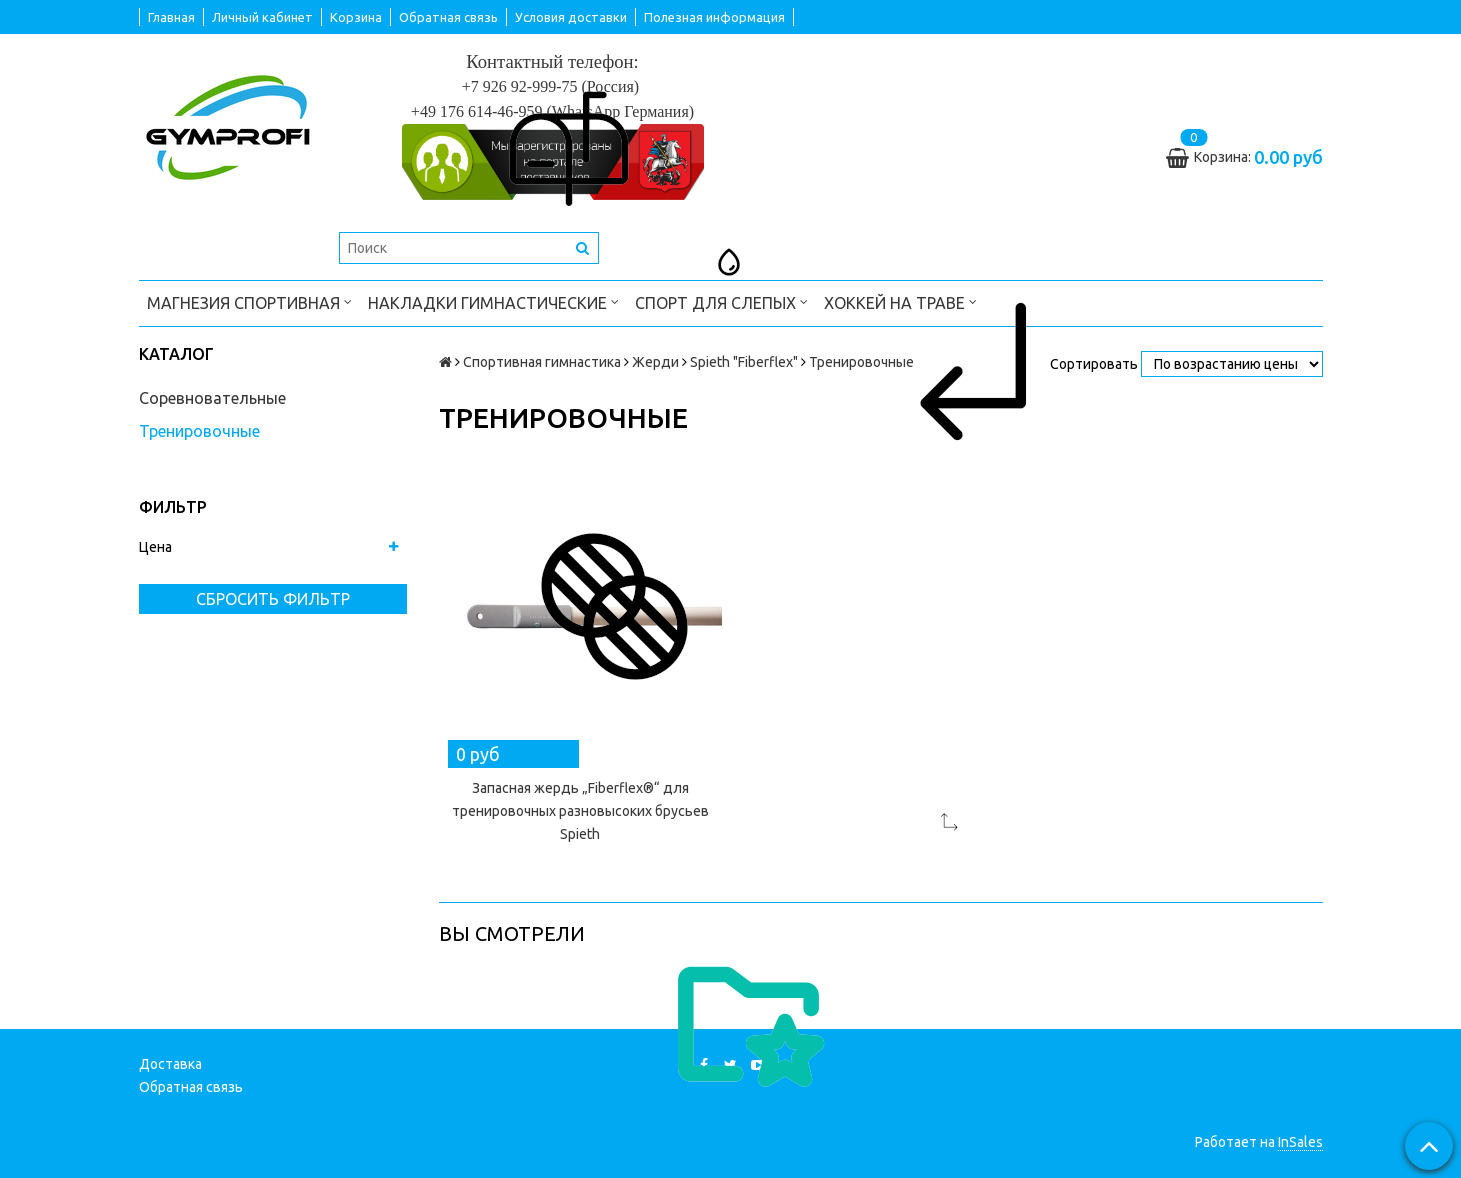 This screenshot has width=1461, height=1178. What do you see at coordinates (978, 371) in the screenshot?
I see `return or enter key` at bounding box center [978, 371].